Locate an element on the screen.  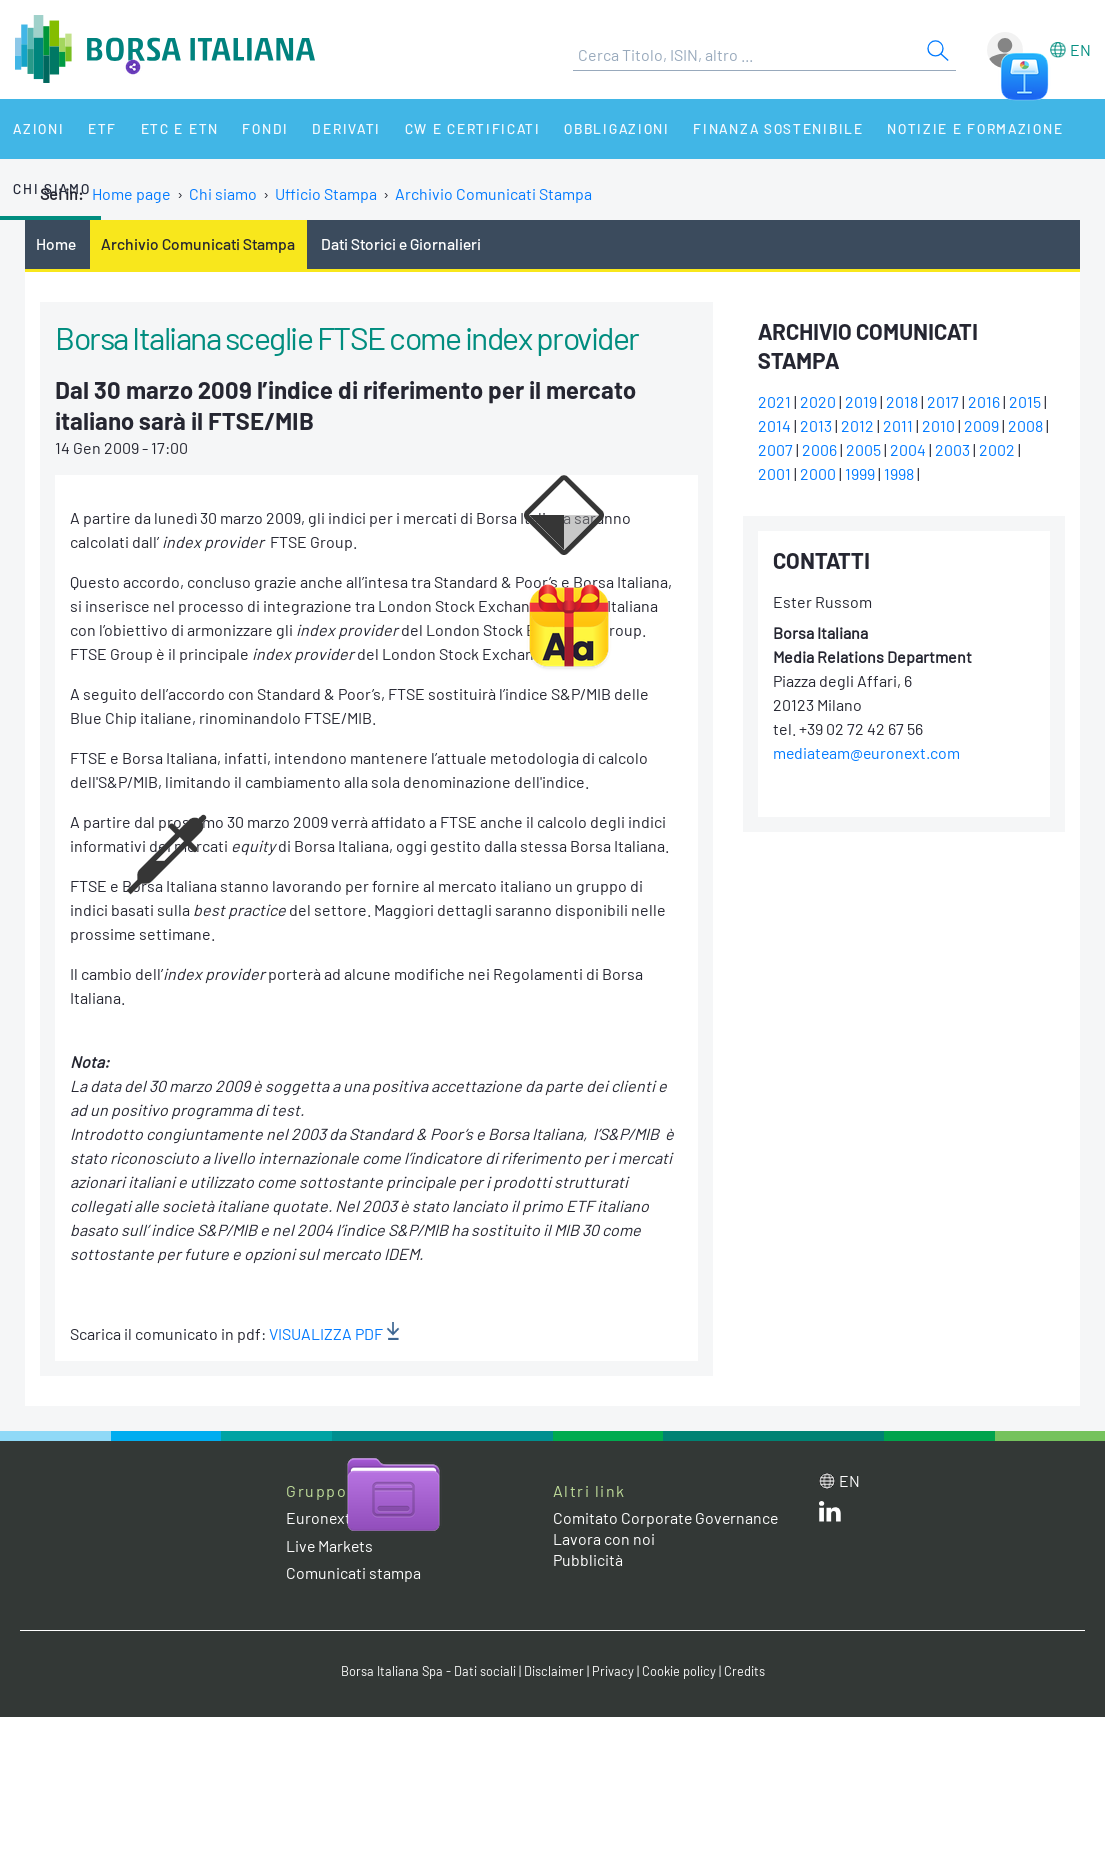
open fragments torrent client is located at coordinates (564, 515).